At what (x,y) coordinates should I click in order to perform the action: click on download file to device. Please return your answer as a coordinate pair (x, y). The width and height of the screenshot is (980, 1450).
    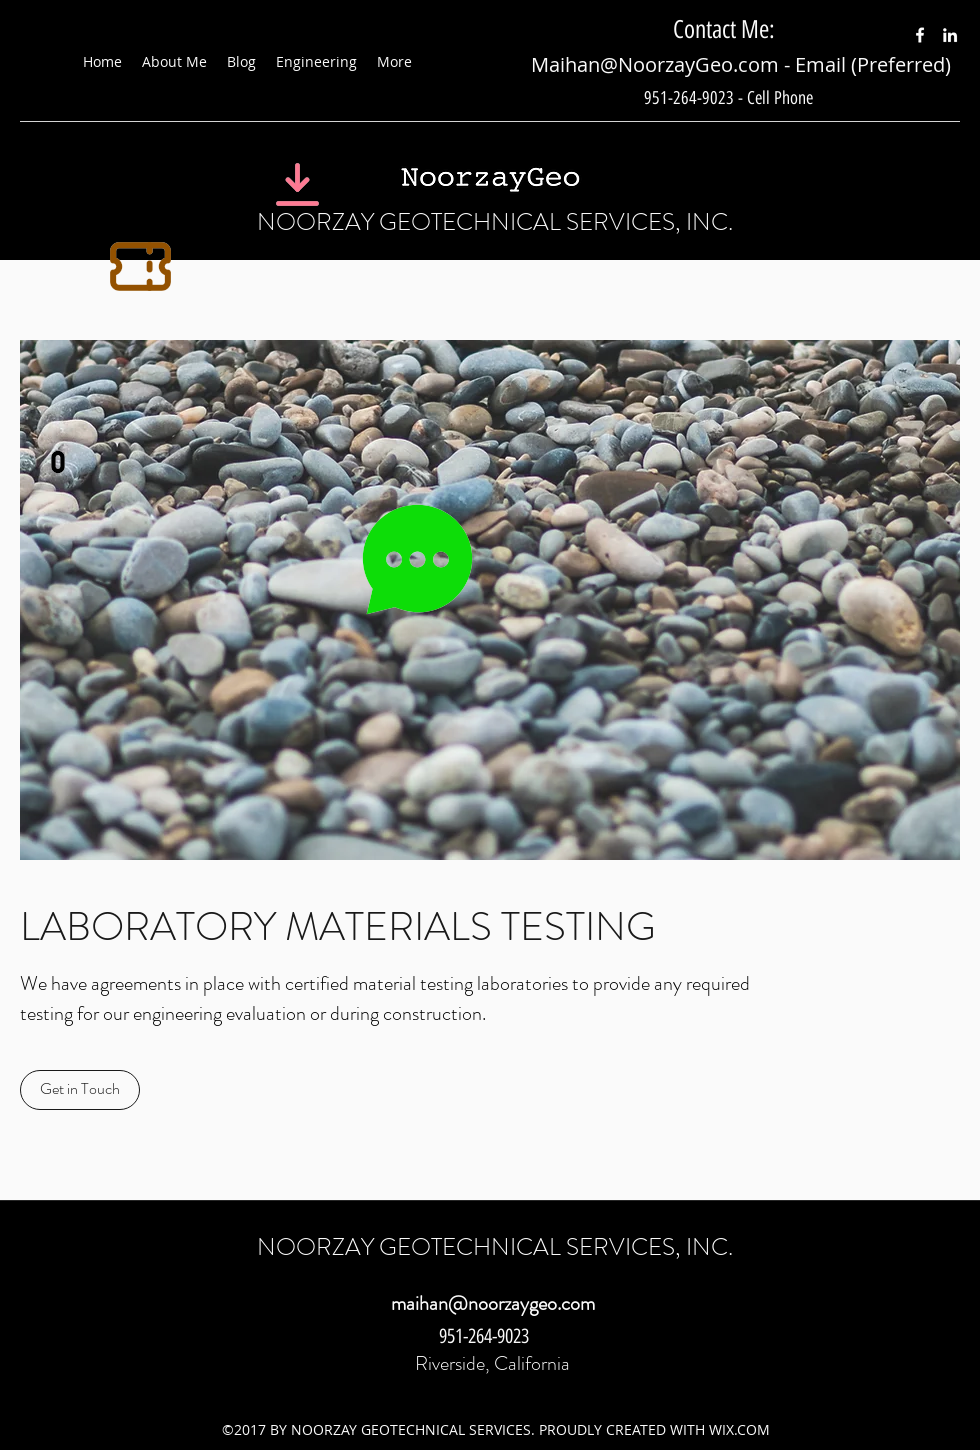
    Looking at the image, I should click on (297, 184).